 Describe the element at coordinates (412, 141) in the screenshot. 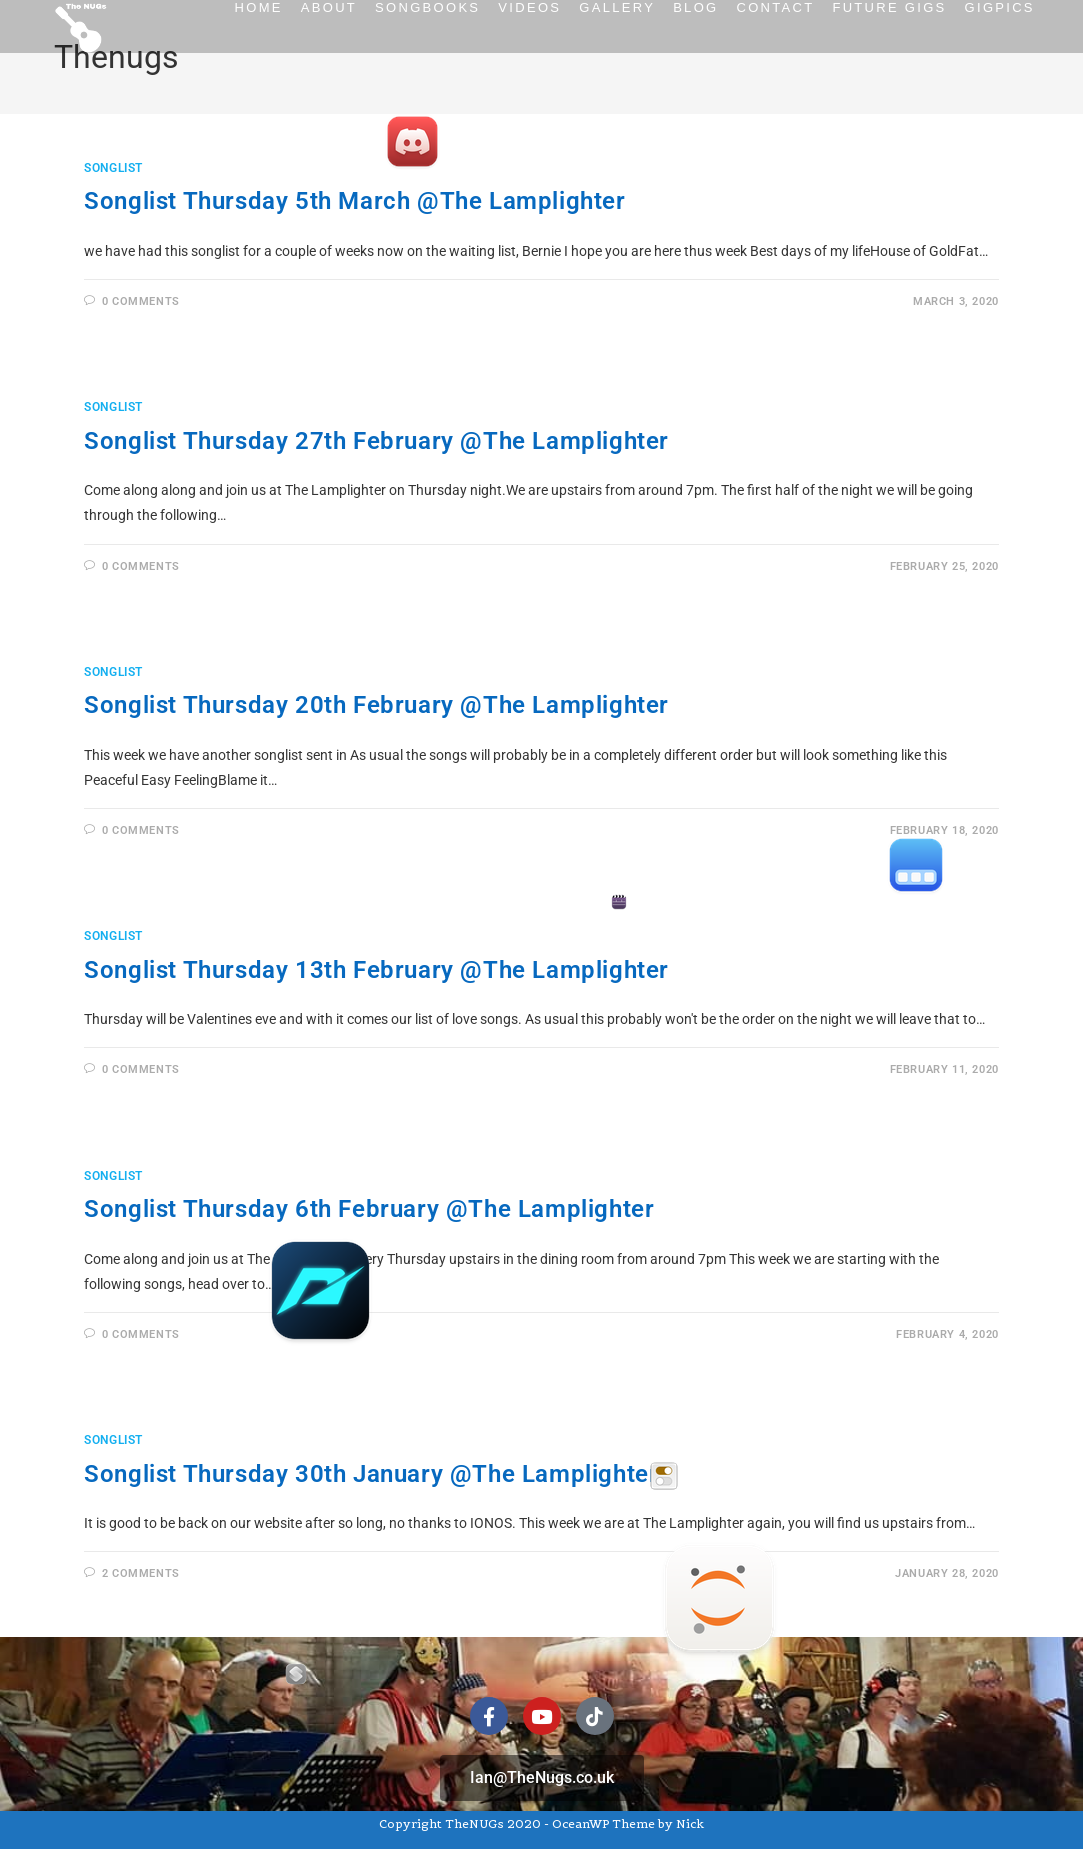

I see `open lightcord messaging app` at that location.